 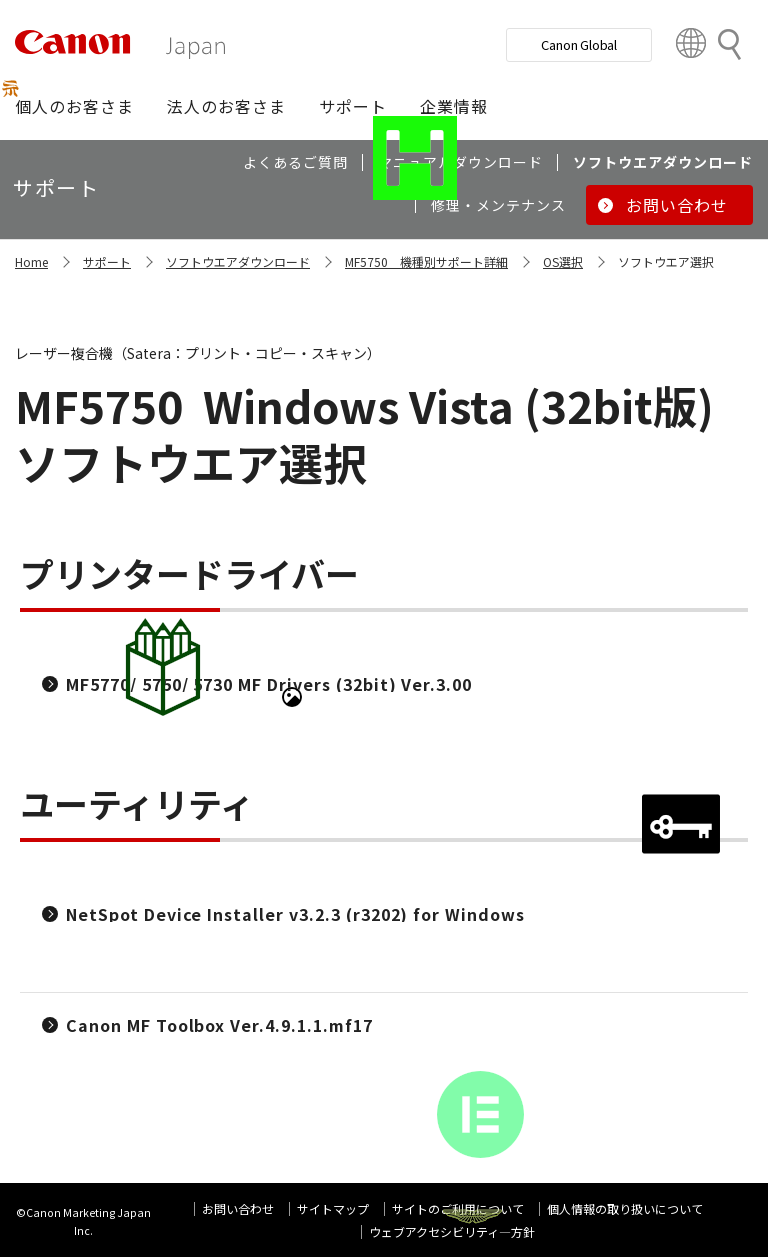 I want to click on open shikimori anime tracking app, so click(x=10, y=88).